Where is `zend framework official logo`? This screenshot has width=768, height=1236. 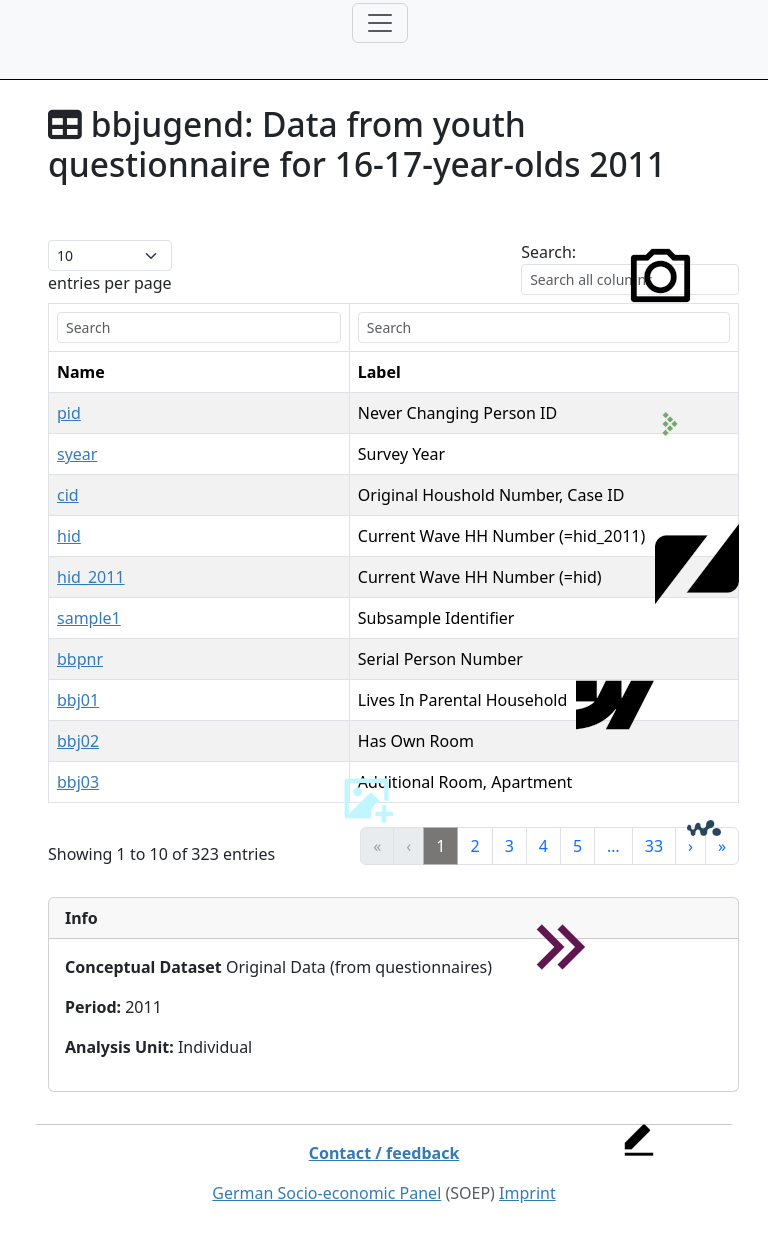 zend framework official logo is located at coordinates (697, 564).